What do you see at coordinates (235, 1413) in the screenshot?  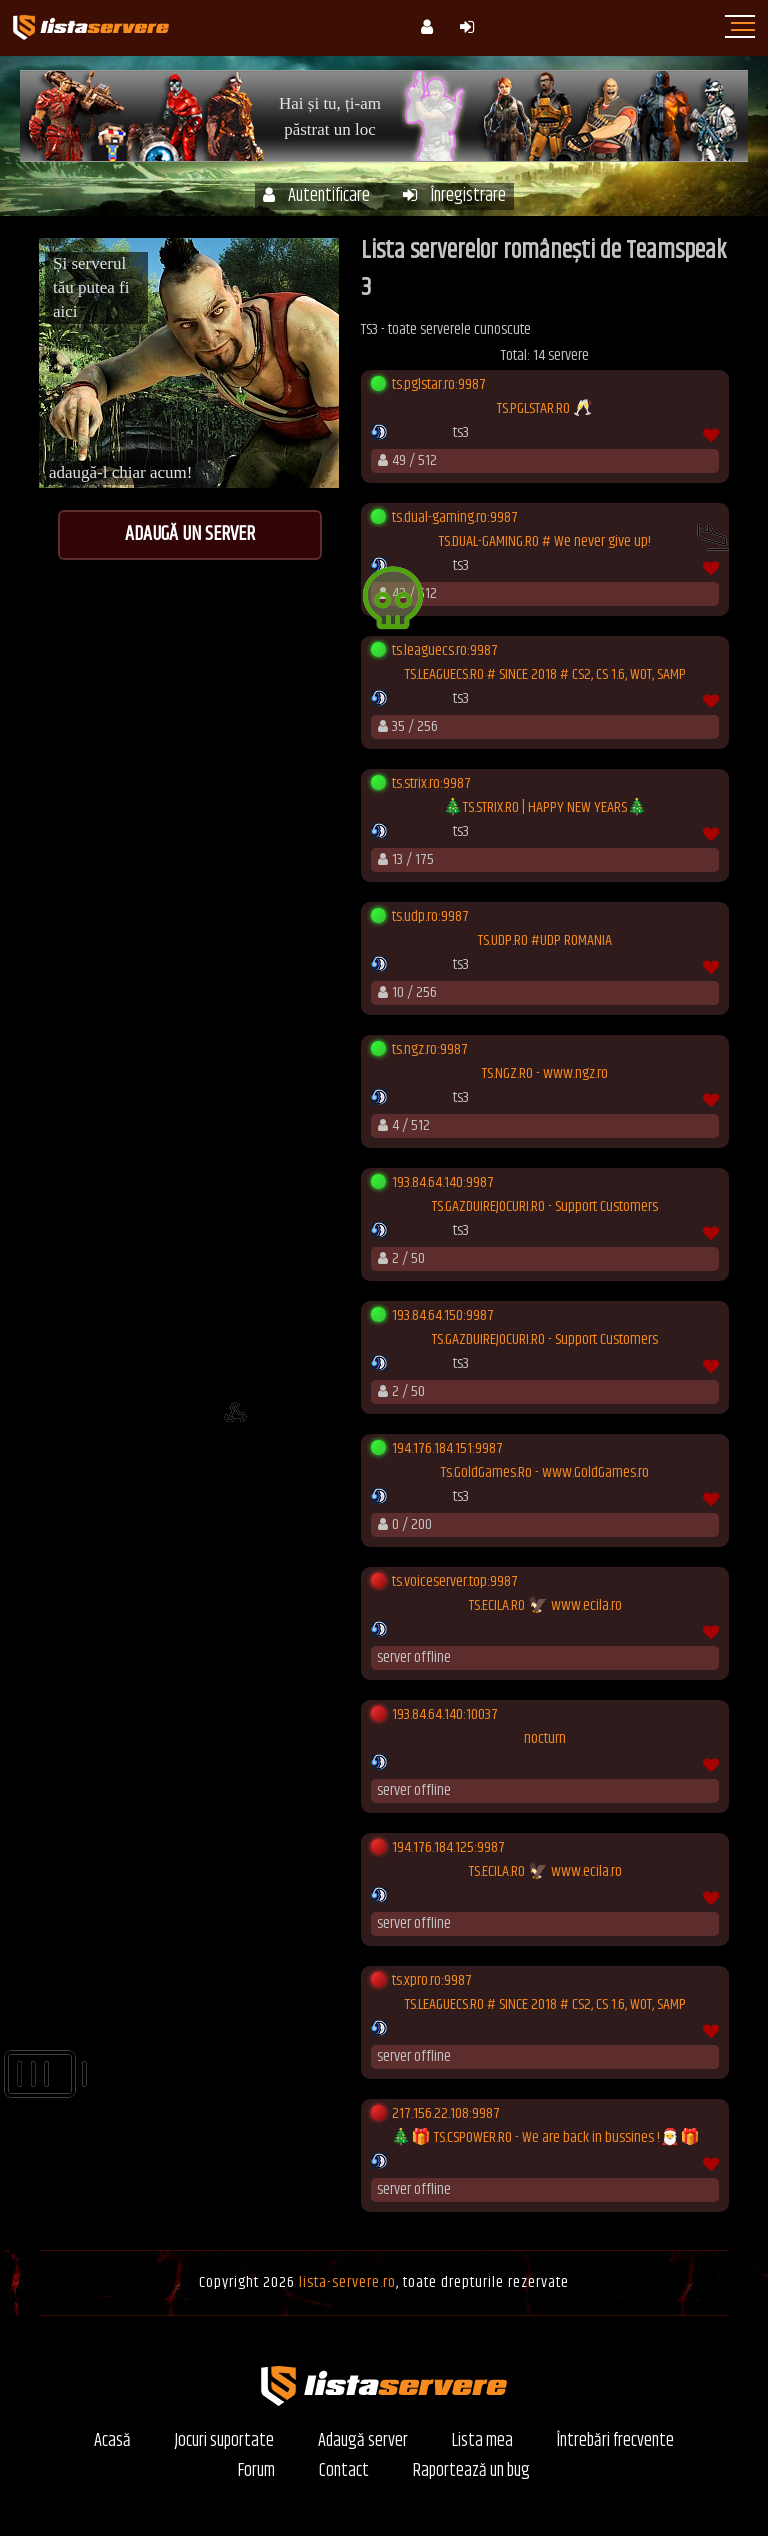 I see `configure webhook integrations` at bounding box center [235, 1413].